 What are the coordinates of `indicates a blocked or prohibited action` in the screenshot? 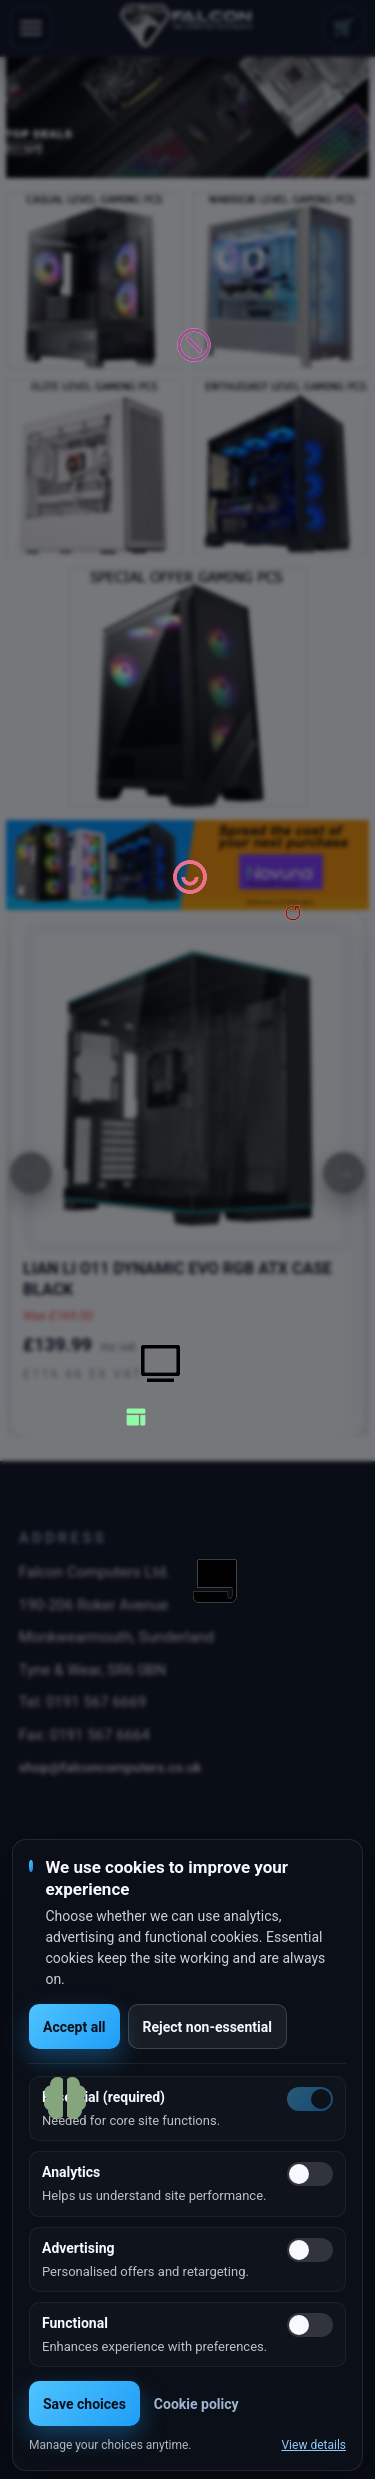 It's located at (194, 345).